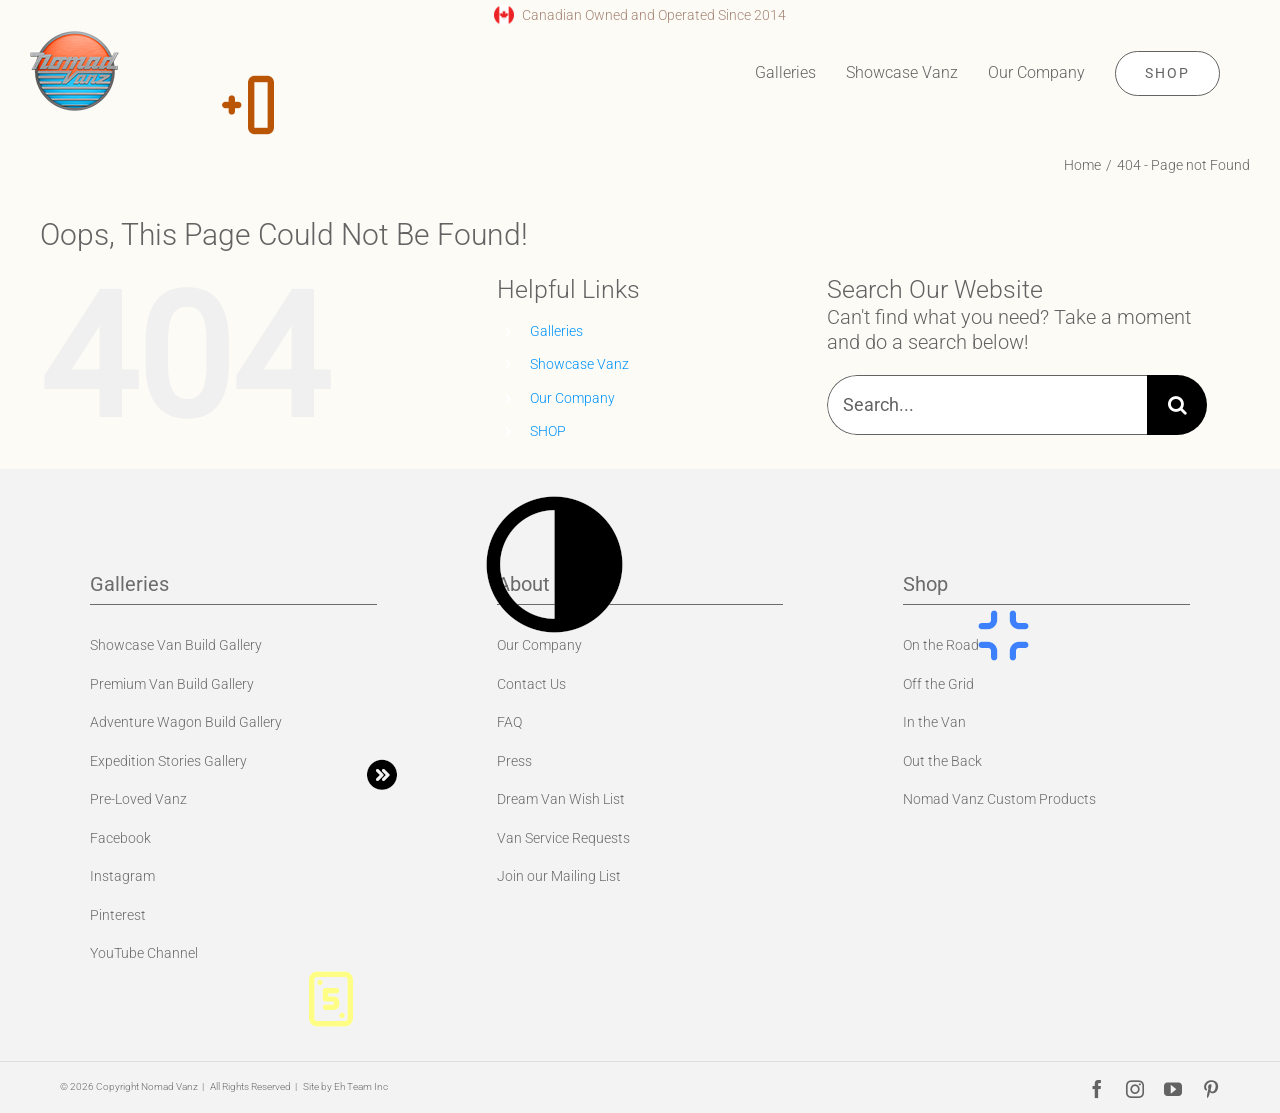 The image size is (1280, 1113). I want to click on insert a new column to the left, so click(248, 105).